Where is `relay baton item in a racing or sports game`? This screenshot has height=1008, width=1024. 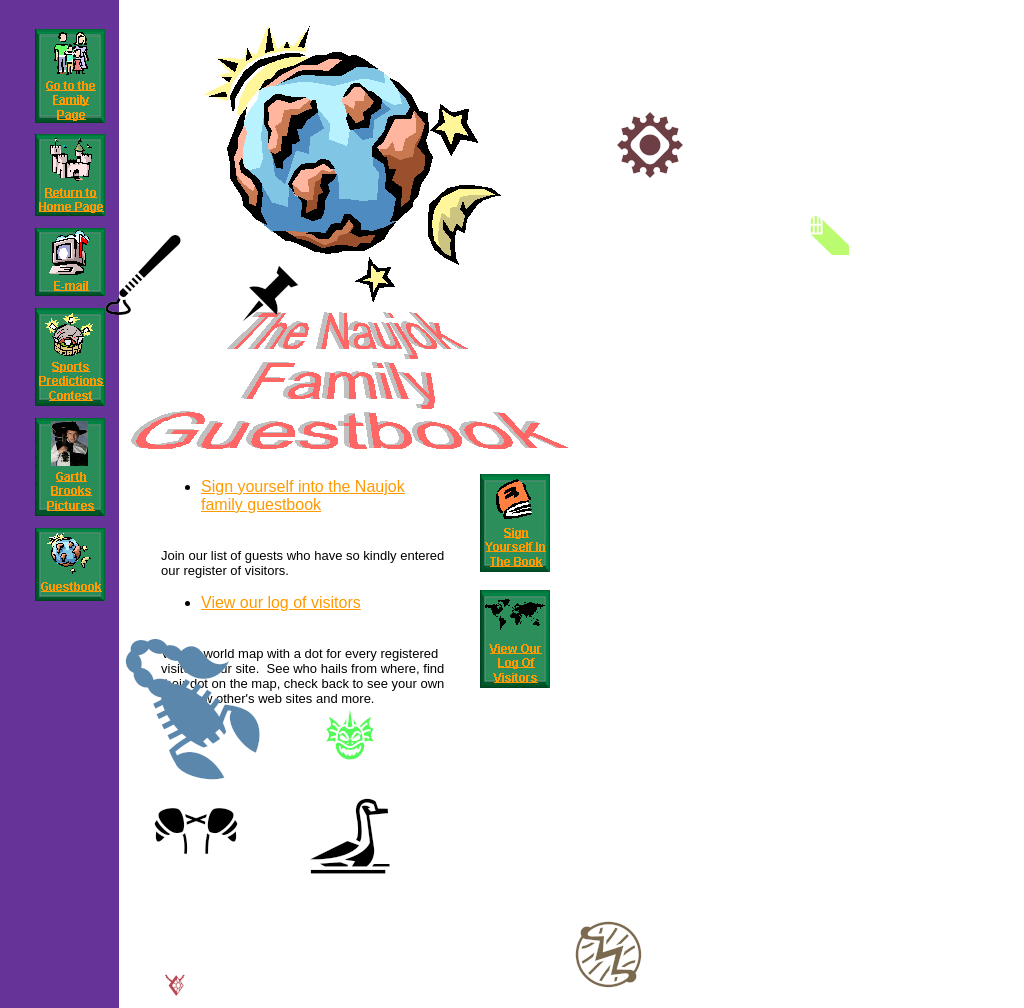 relay baton item in a racing or sports game is located at coordinates (143, 275).